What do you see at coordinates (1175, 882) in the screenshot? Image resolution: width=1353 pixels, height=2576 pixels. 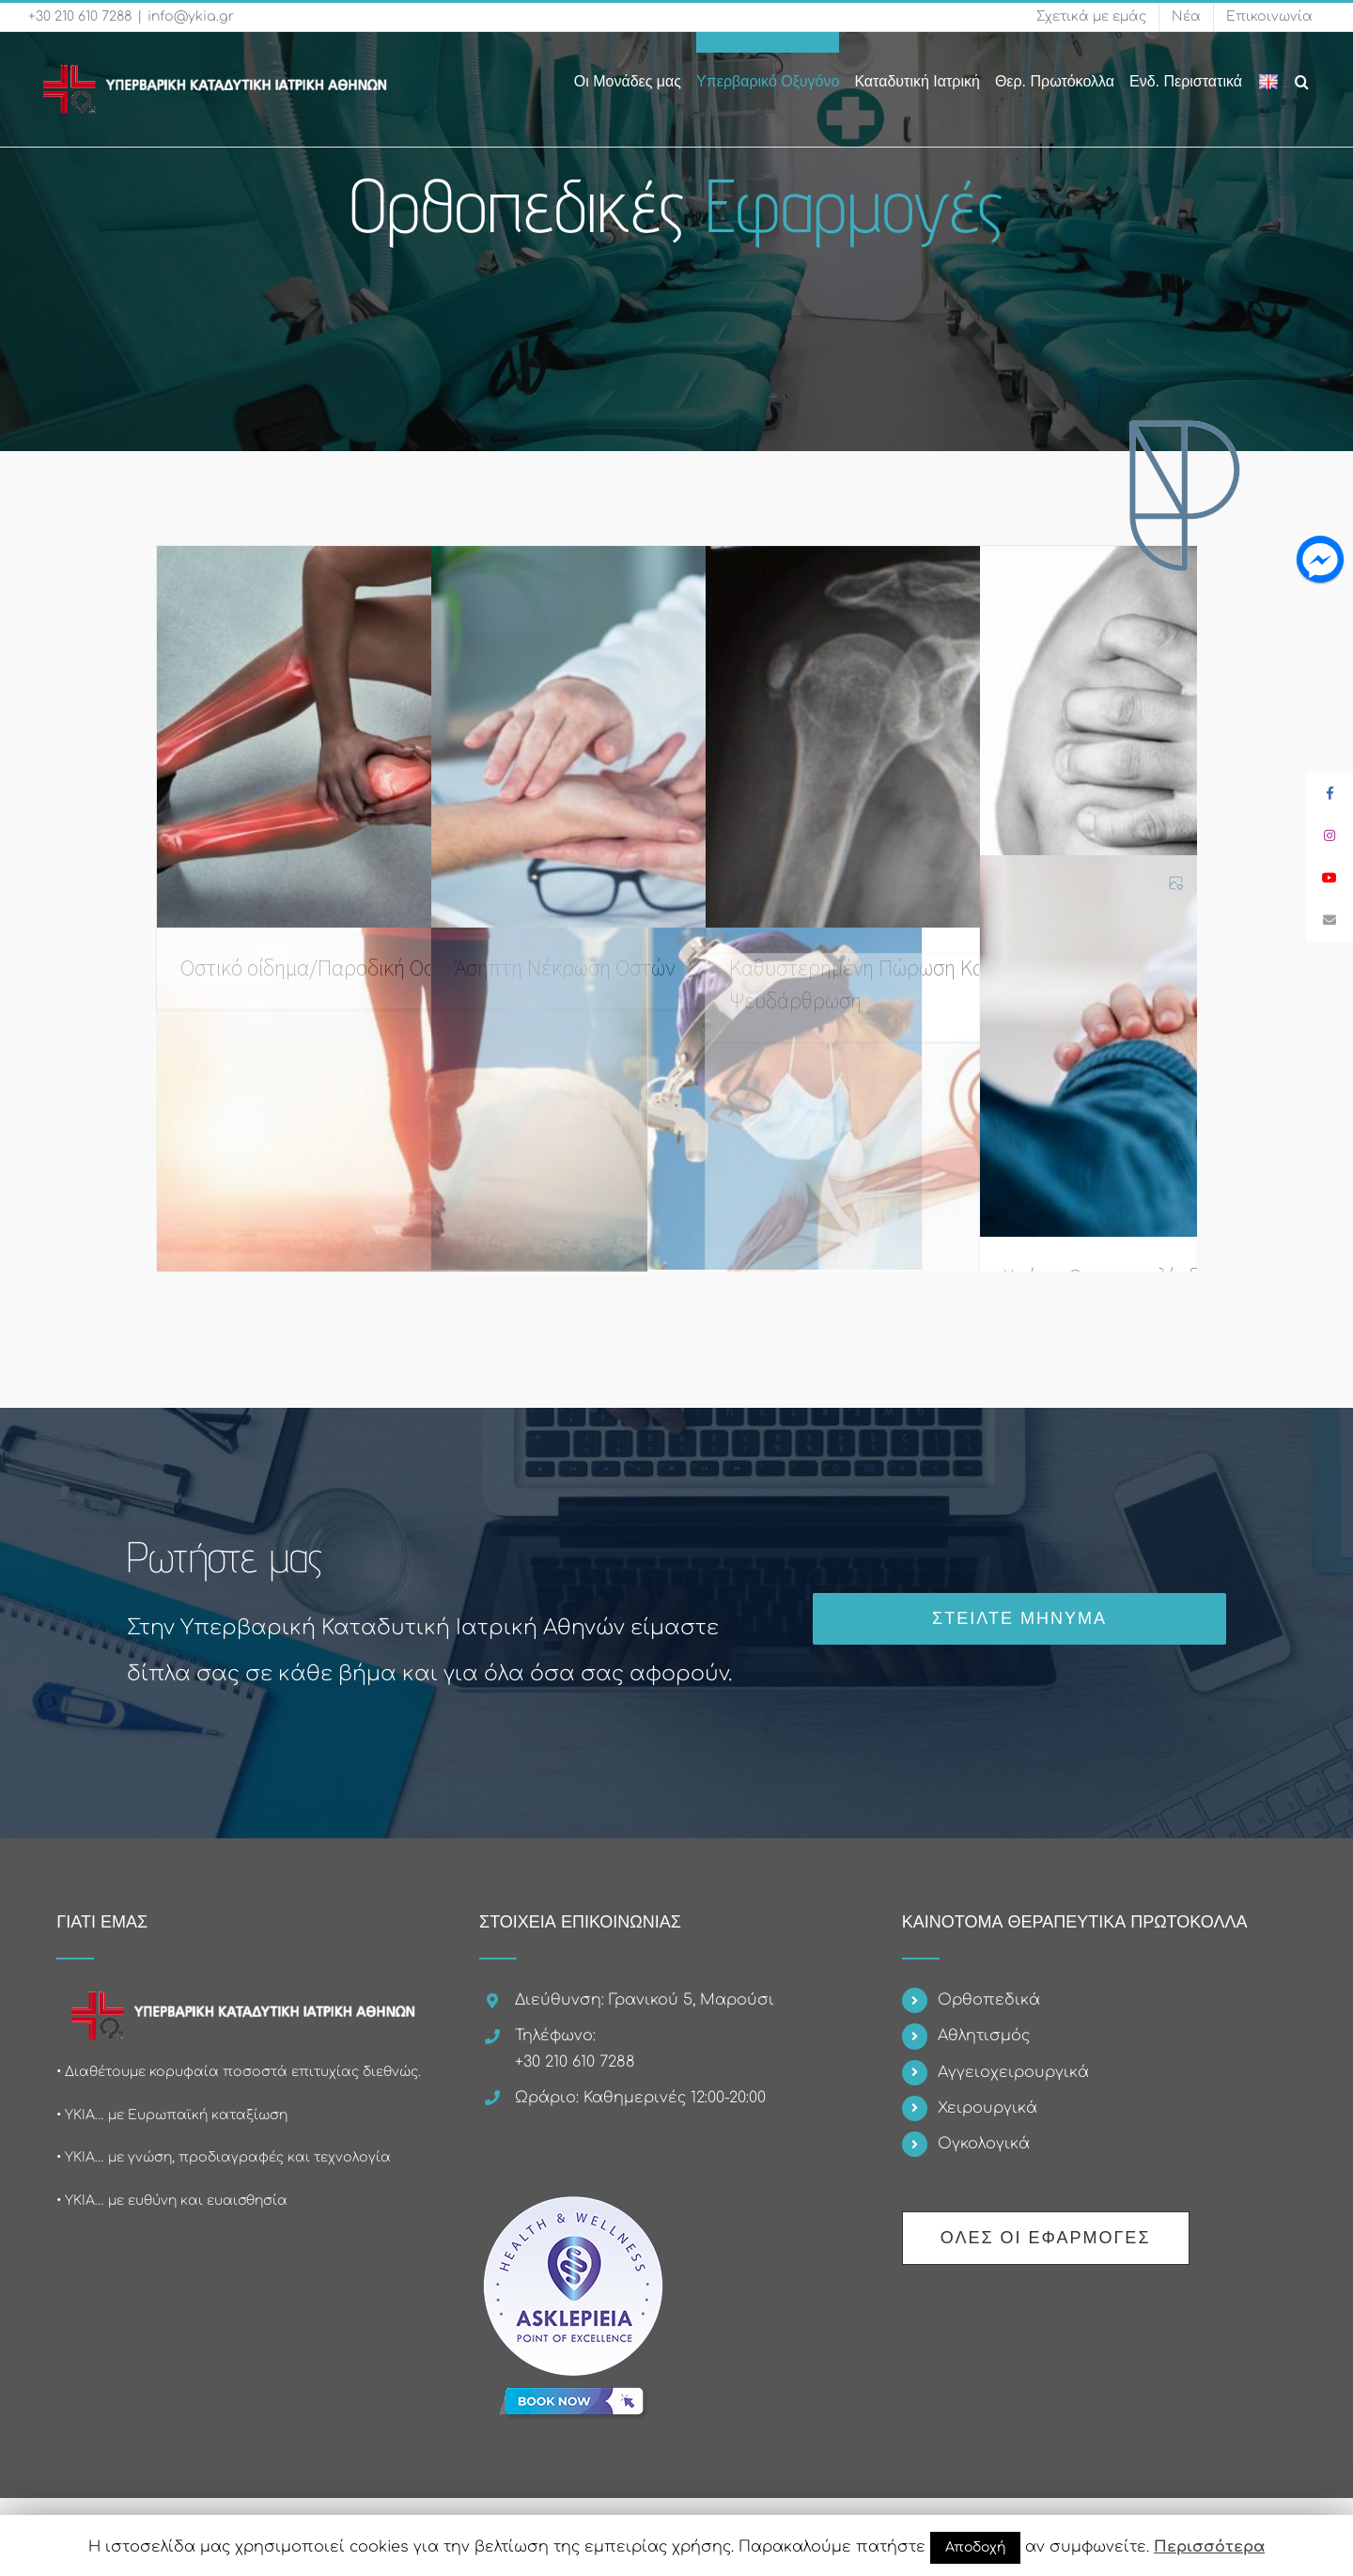 I see `add photo to favorites` at bounding box center [1175, 882].